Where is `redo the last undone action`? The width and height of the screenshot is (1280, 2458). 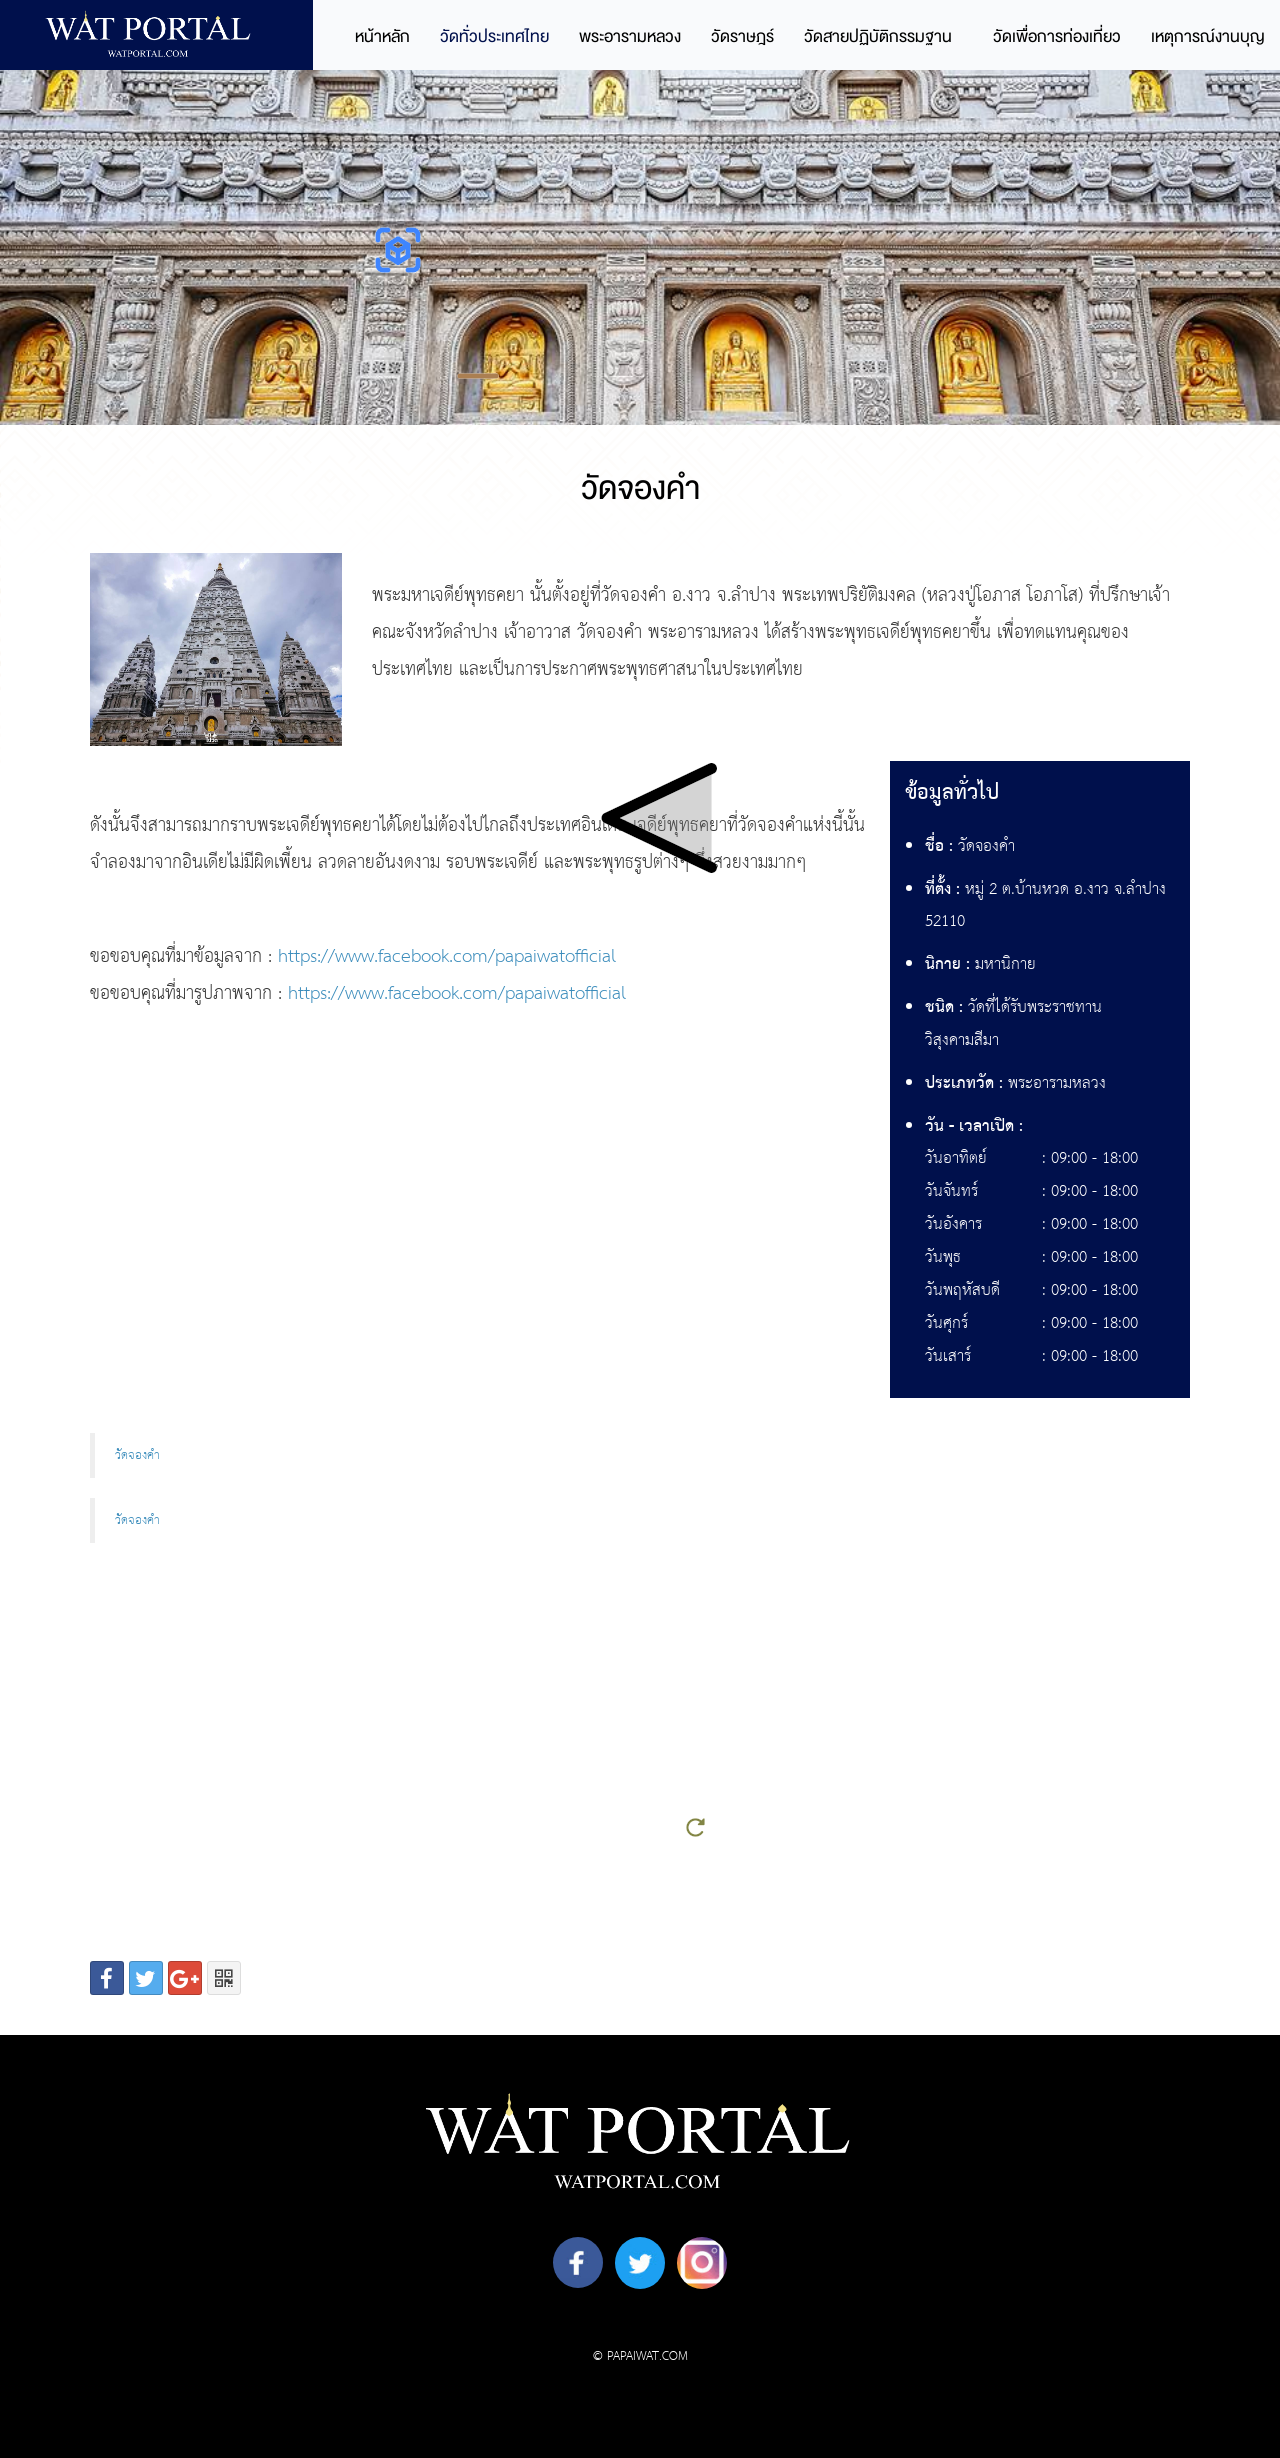 redo the last undone action is located at coordinates (695, 1827).